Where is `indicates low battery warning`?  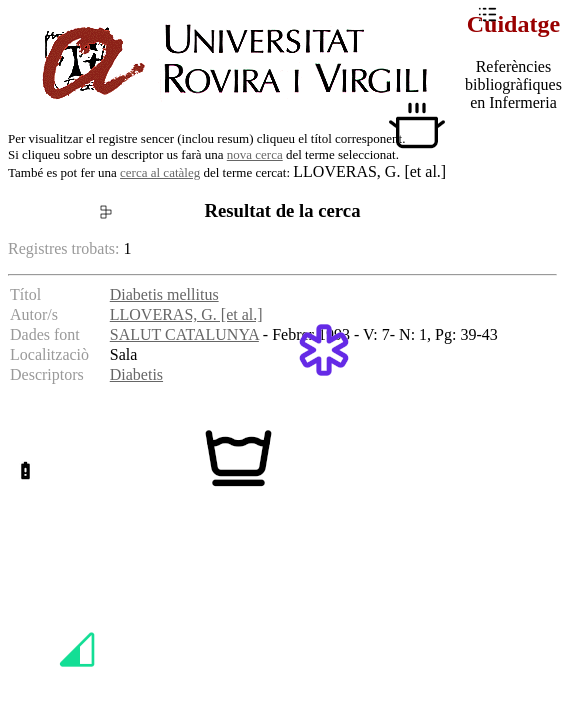 indicates low battery warning is located at coordinates (25, 470).